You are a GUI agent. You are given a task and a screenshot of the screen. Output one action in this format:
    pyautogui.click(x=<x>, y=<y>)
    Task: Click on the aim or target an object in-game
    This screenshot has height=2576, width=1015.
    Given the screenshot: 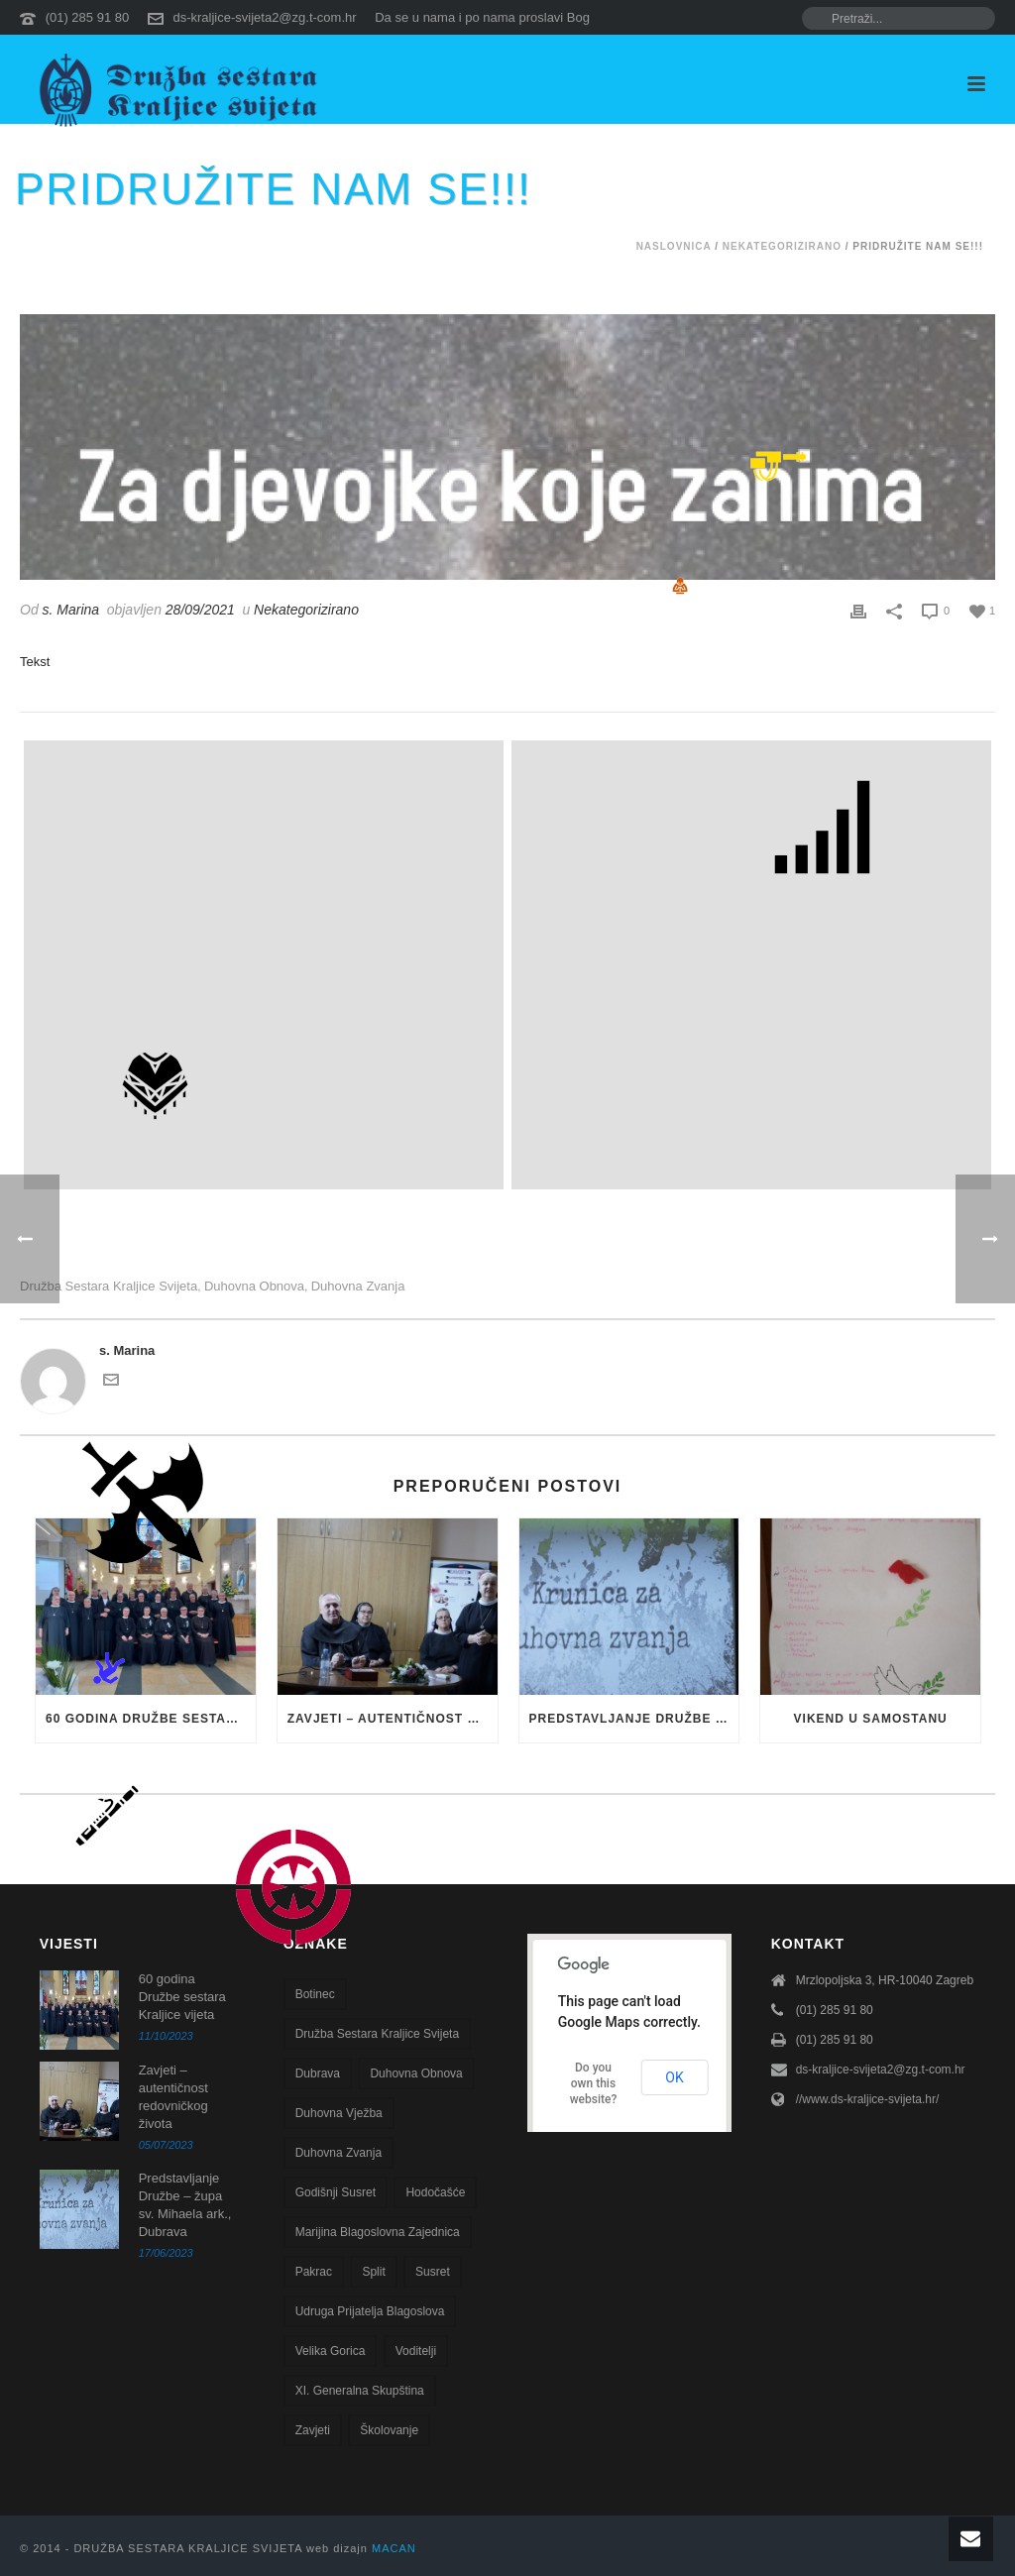 What is the action you would take?
    pyautogui.click(x=293, y=1887)
    